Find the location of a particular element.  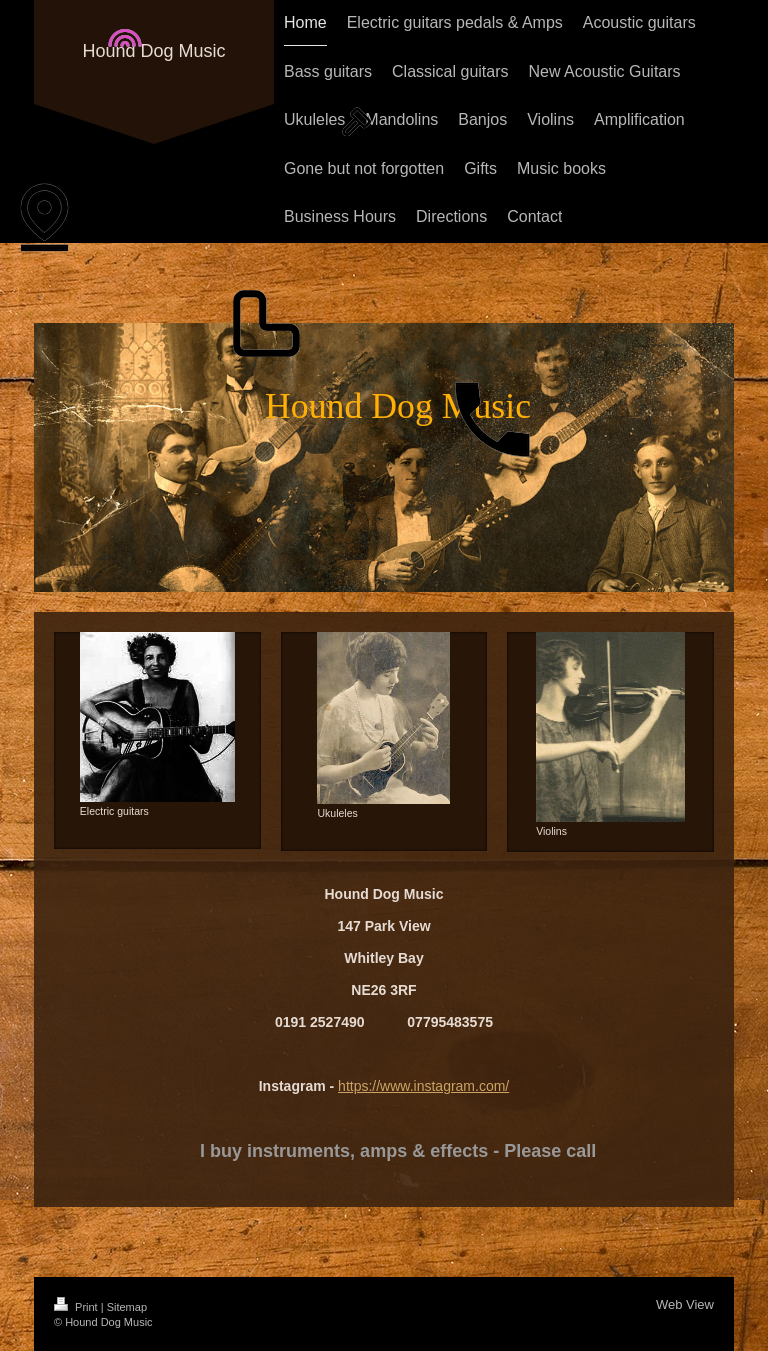

drop a pin on the map is located at coordinates (44, 217).